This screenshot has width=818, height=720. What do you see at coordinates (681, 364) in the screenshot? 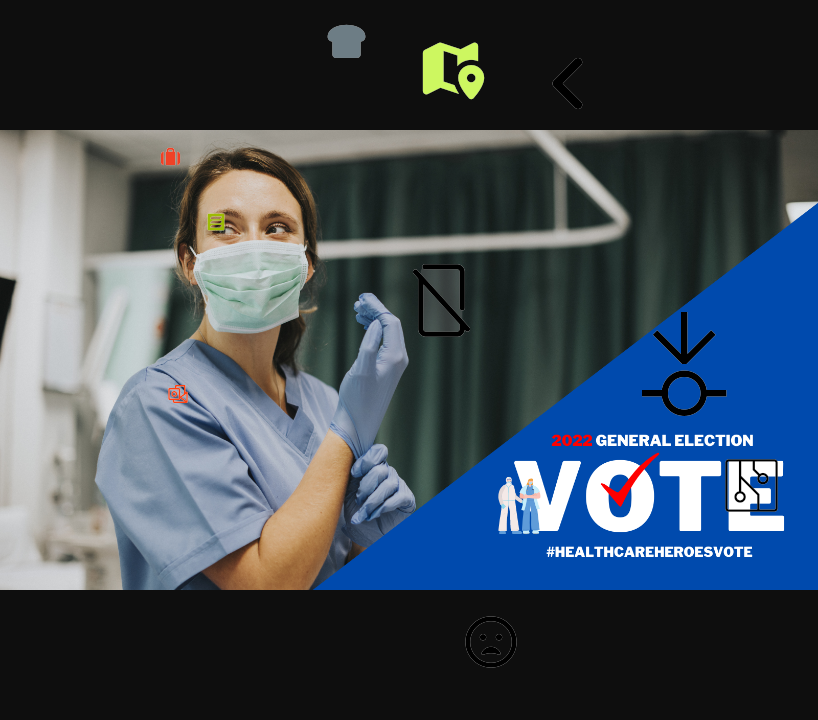
I see `pull changes from a remote repository` at bounding box center [681, 364].